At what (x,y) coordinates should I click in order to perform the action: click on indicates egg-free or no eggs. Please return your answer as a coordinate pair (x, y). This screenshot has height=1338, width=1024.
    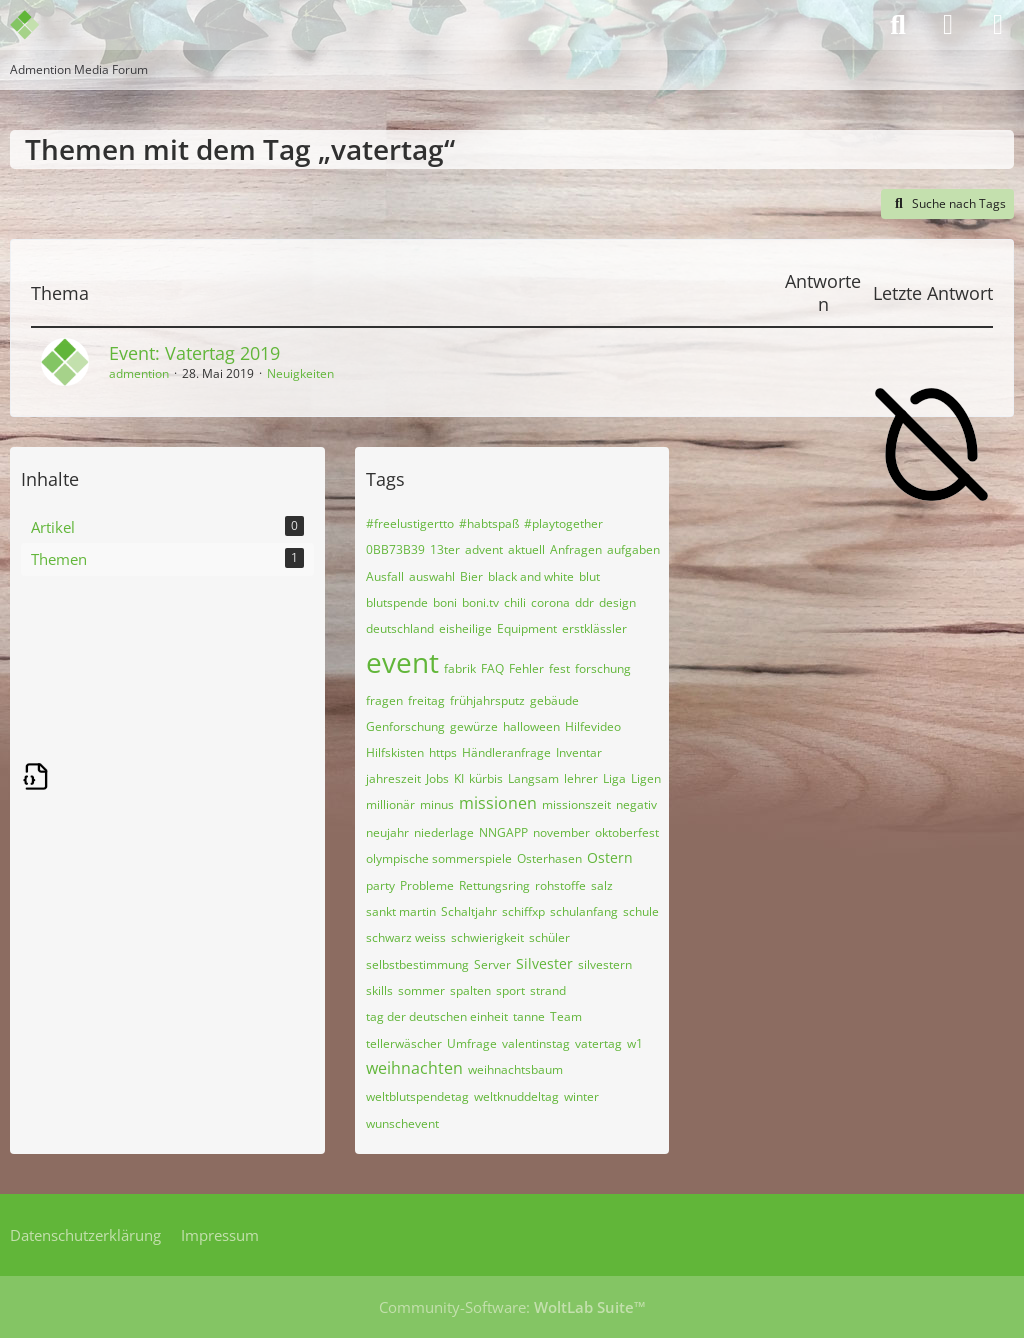
    Looking at the image, I should click on (931, 444).